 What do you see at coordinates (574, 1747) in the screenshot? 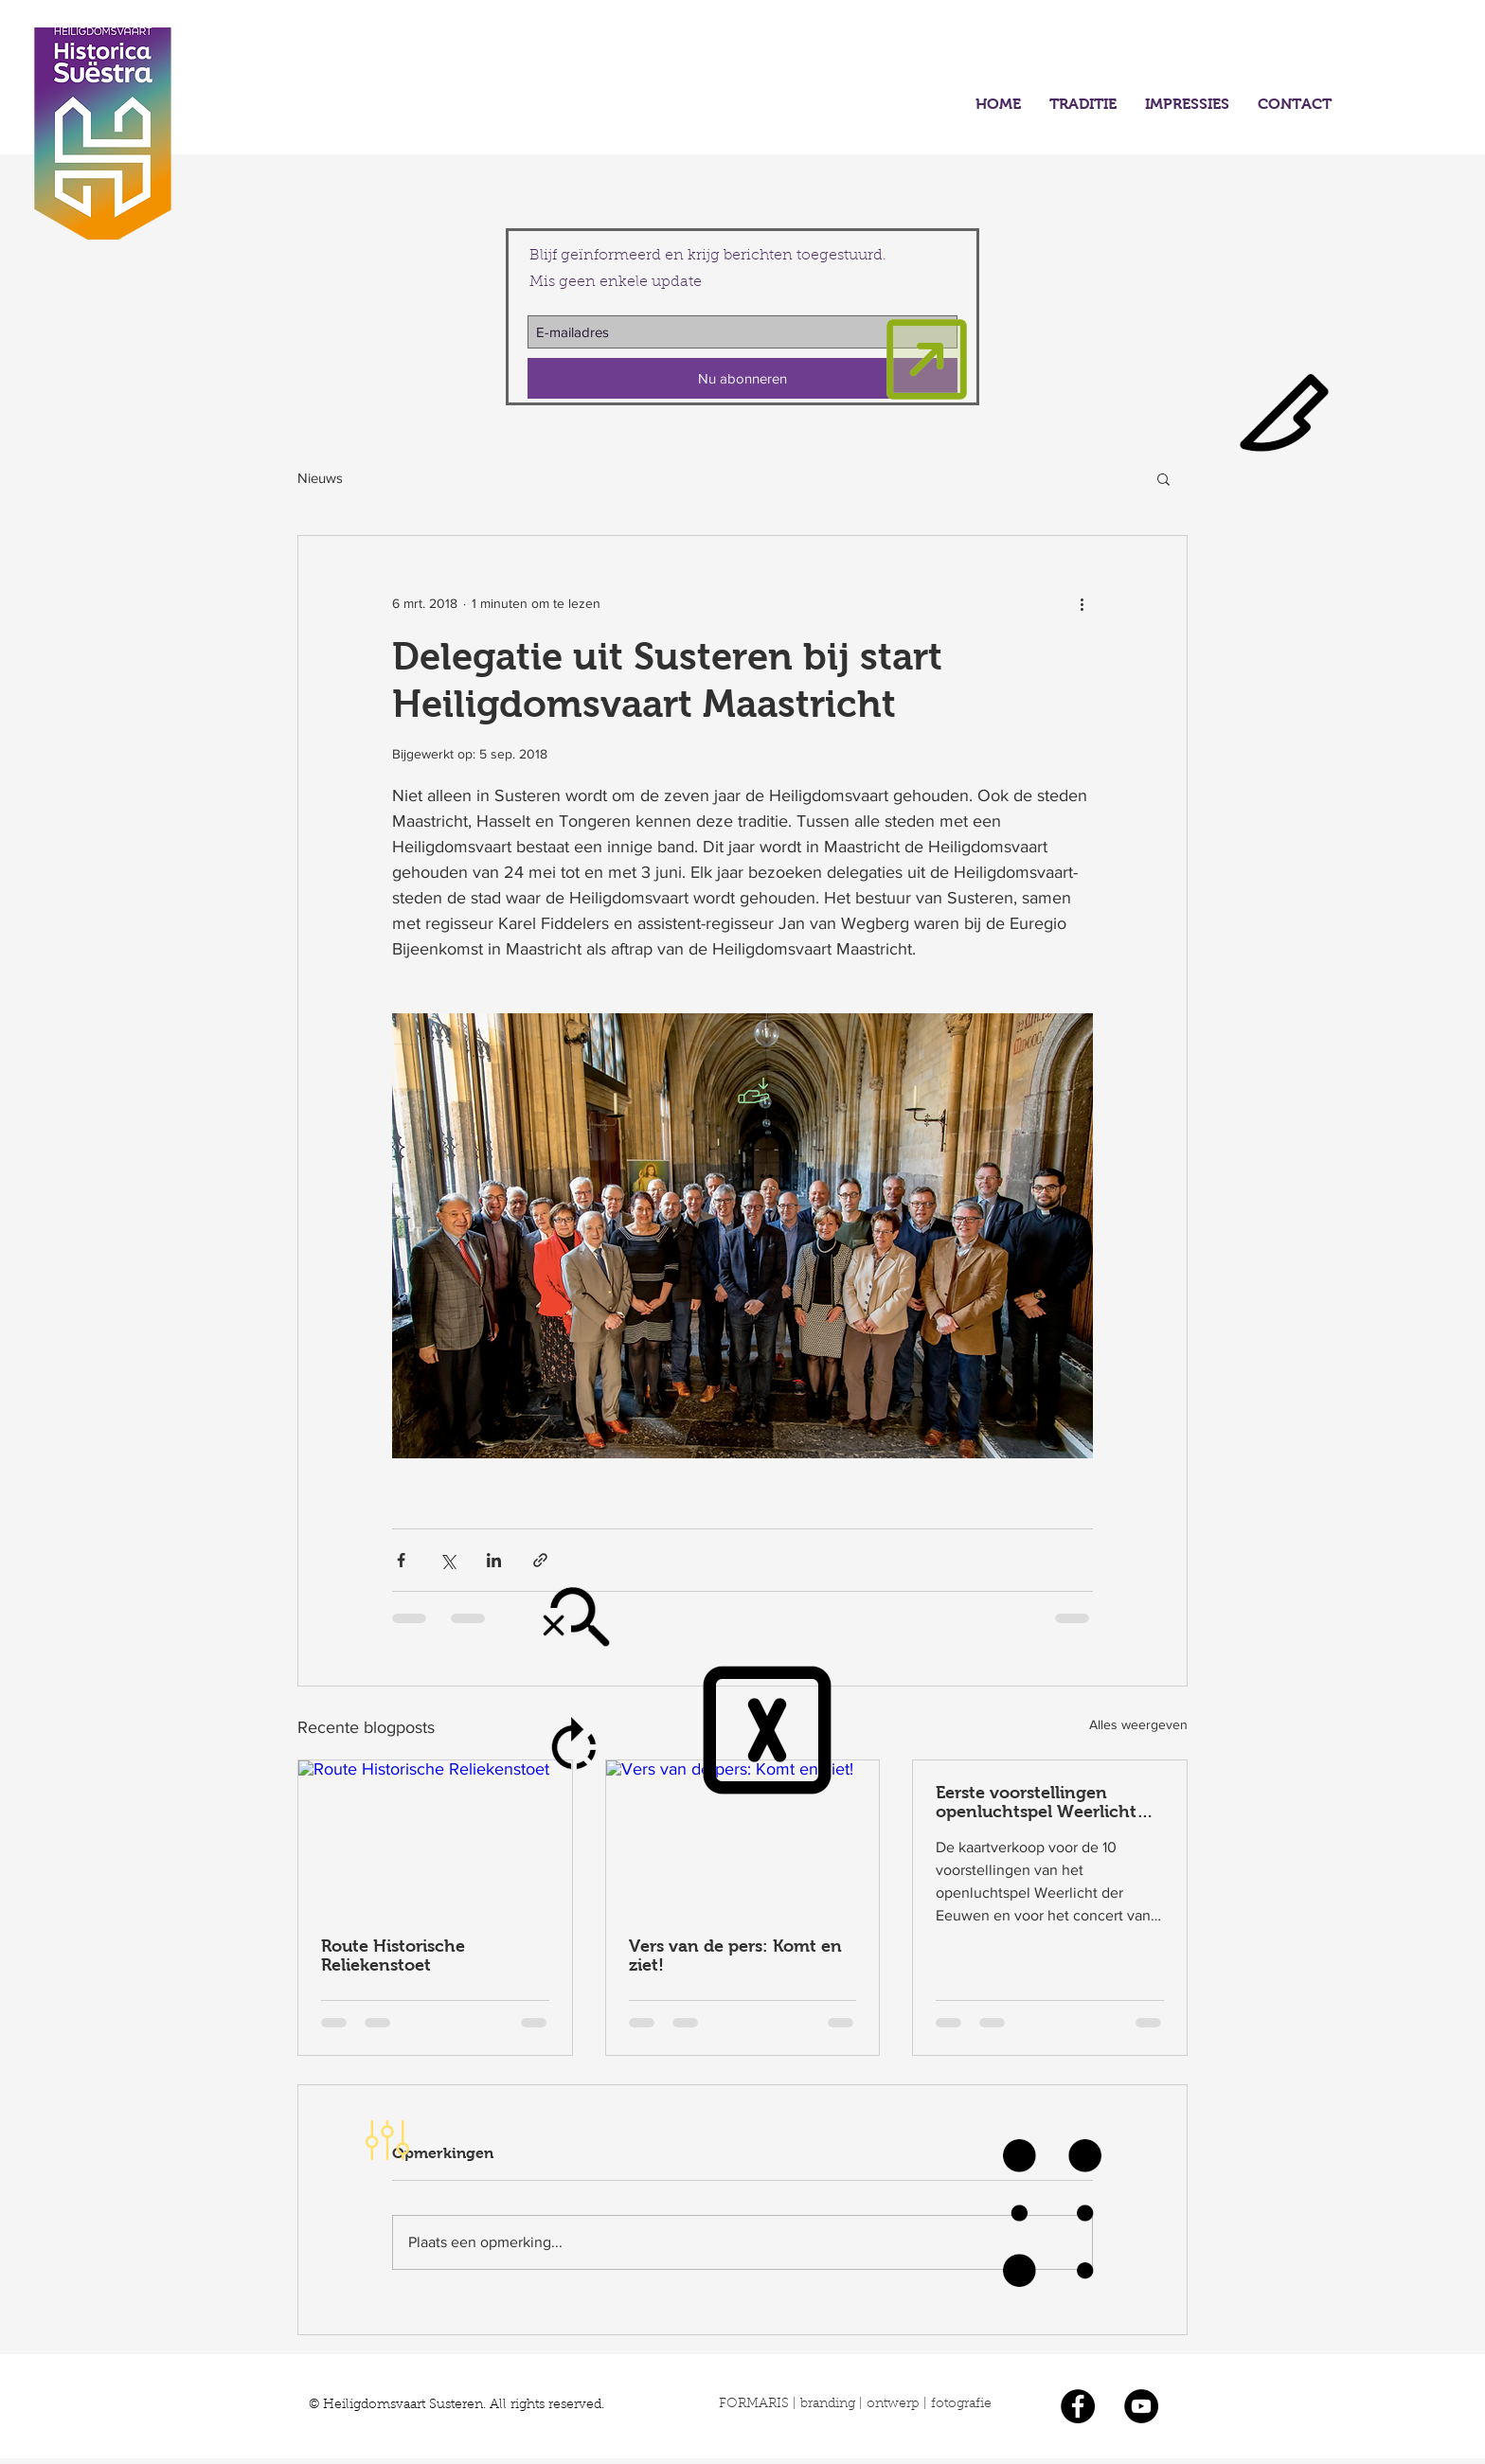
I see `rotate image clockwise` at bounding box center [574, 1747].